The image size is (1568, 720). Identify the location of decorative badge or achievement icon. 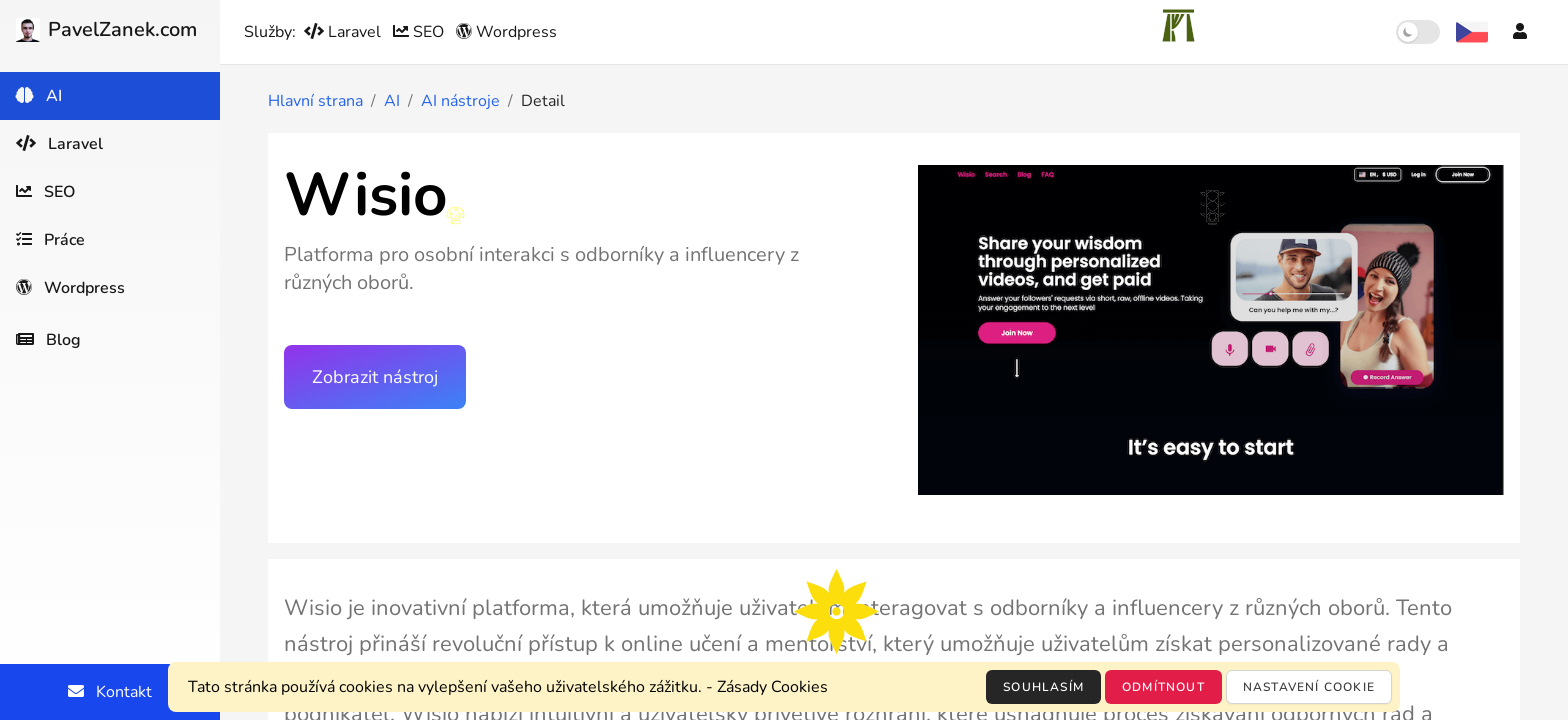
(836, 611).